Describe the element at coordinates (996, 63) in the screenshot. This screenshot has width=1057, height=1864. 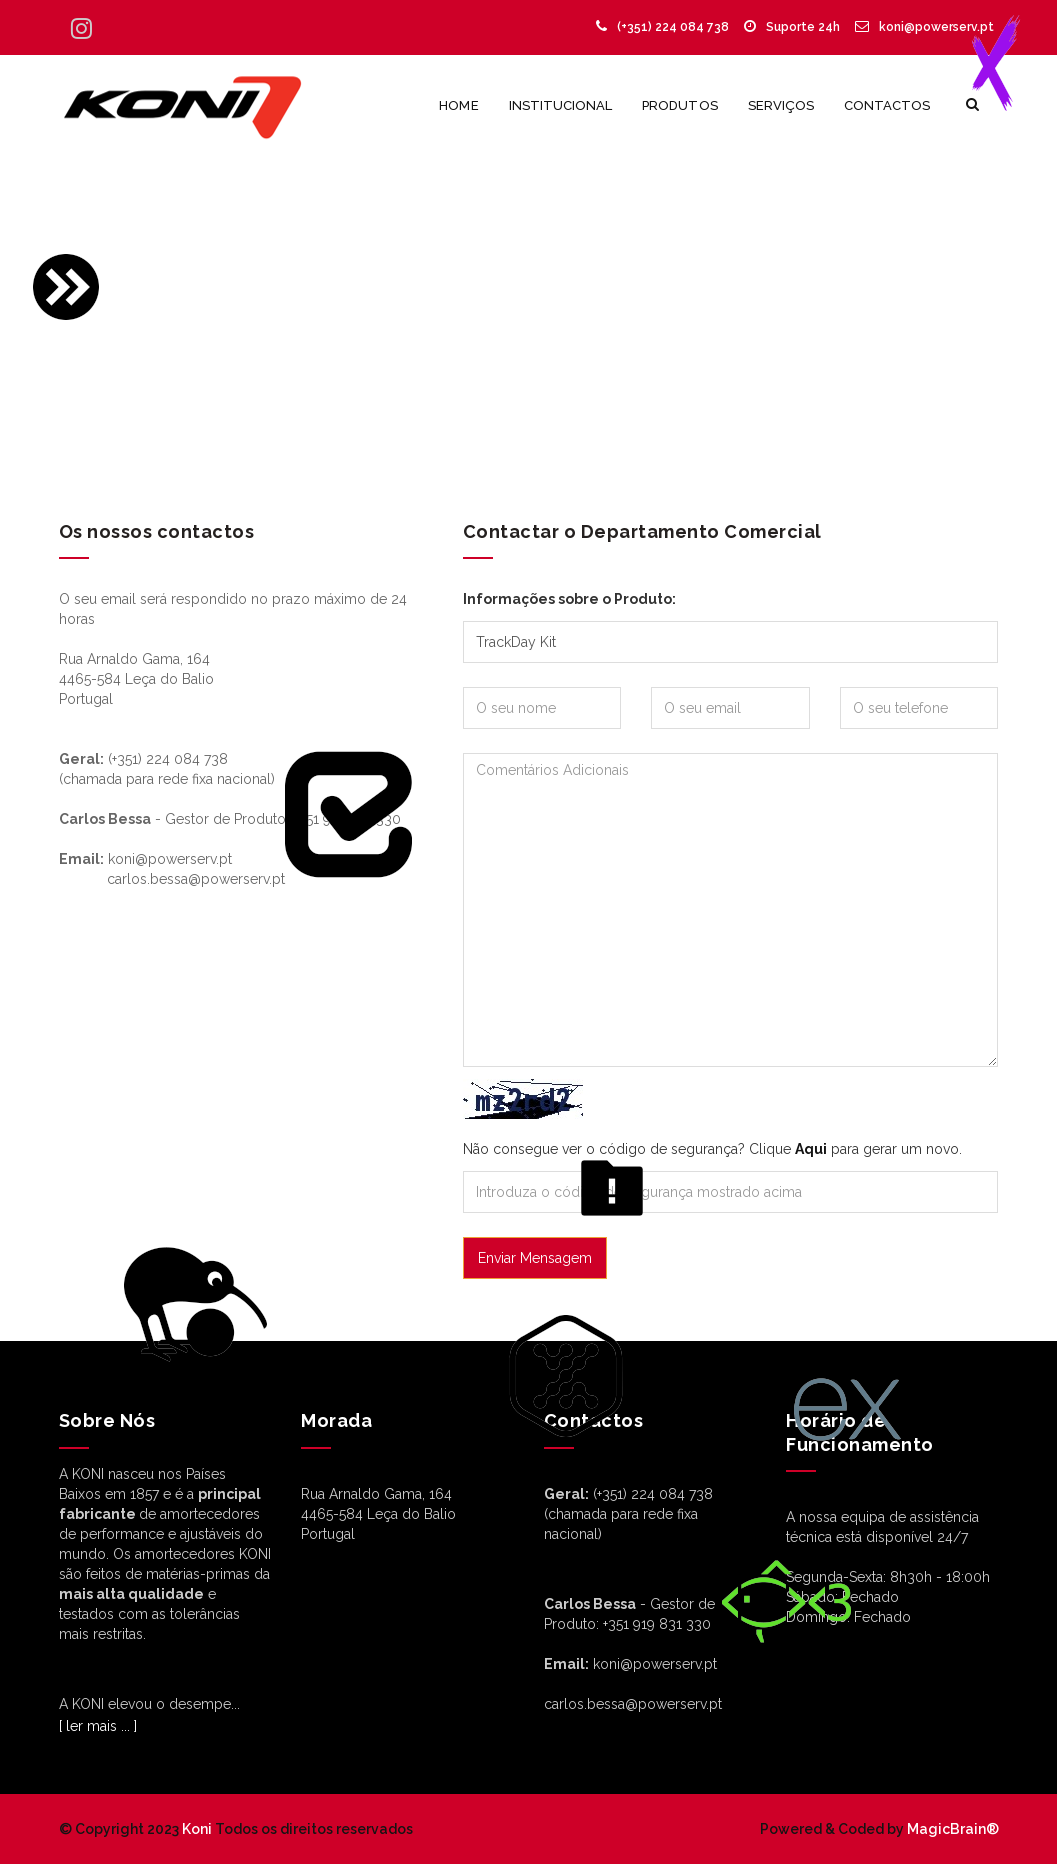
I see `pipx python package installer logo` at that location.